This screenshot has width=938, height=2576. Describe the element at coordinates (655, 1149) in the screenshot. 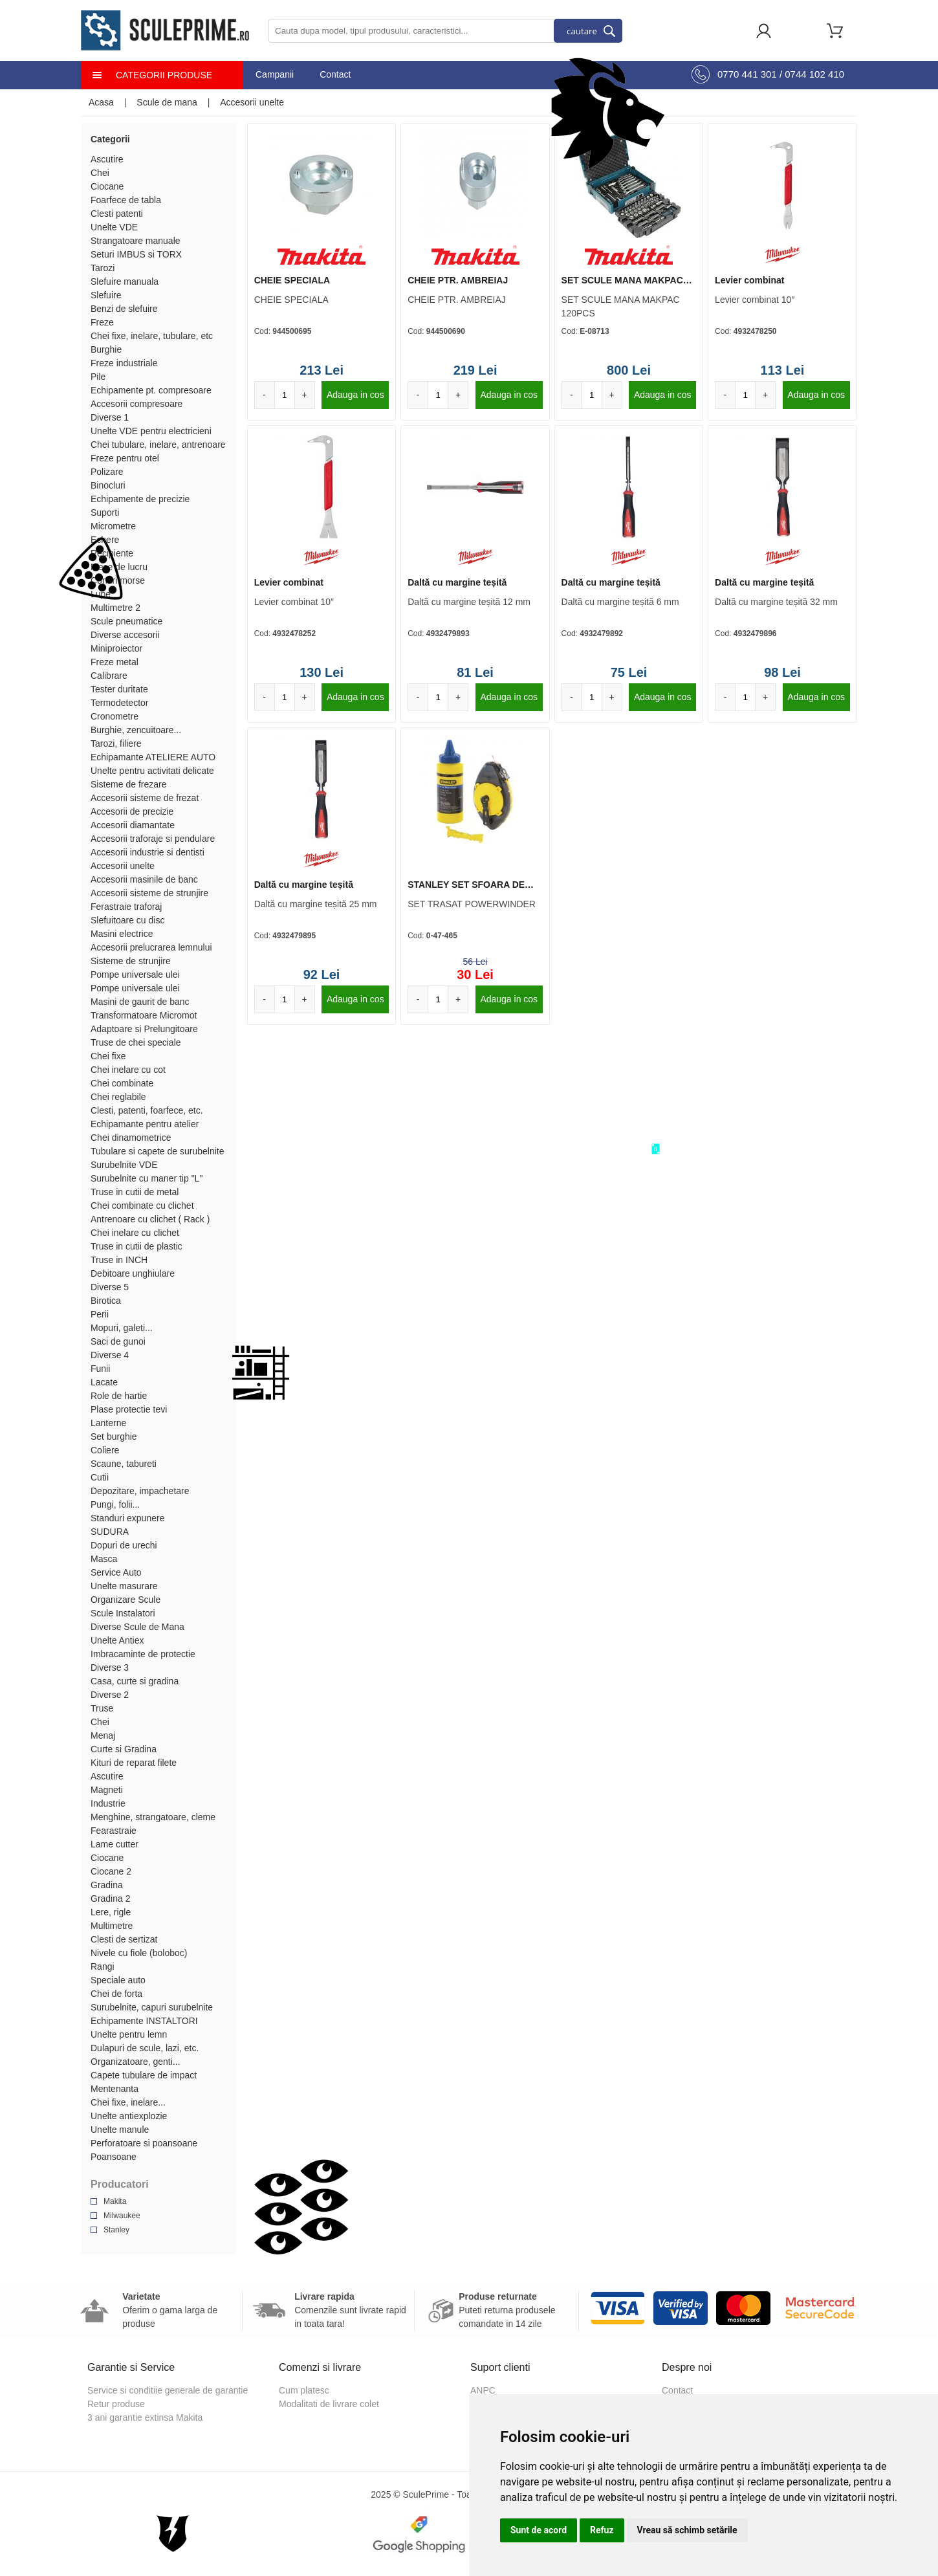

I see `six of diamonds playing card` at that location.